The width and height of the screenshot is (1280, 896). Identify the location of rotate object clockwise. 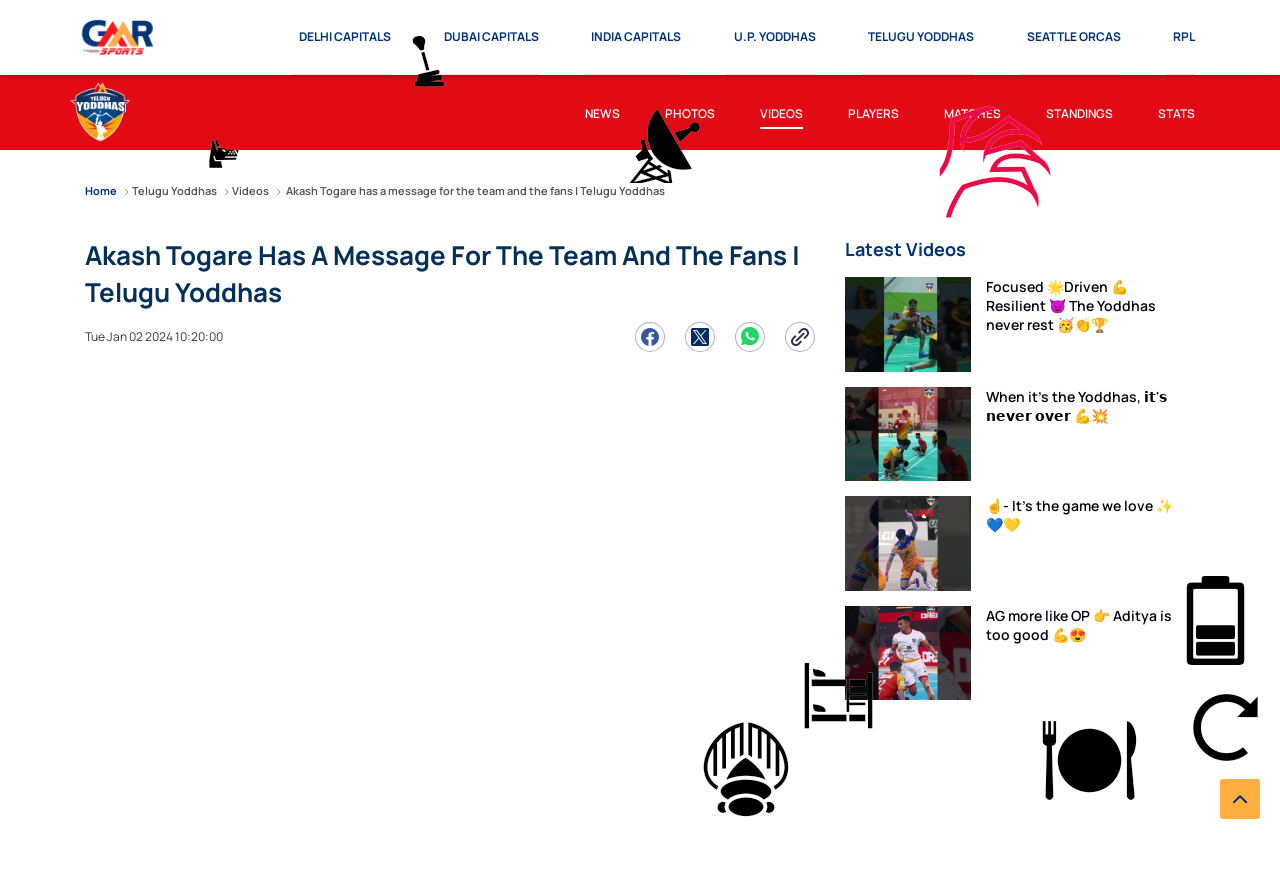
(1225, 727).